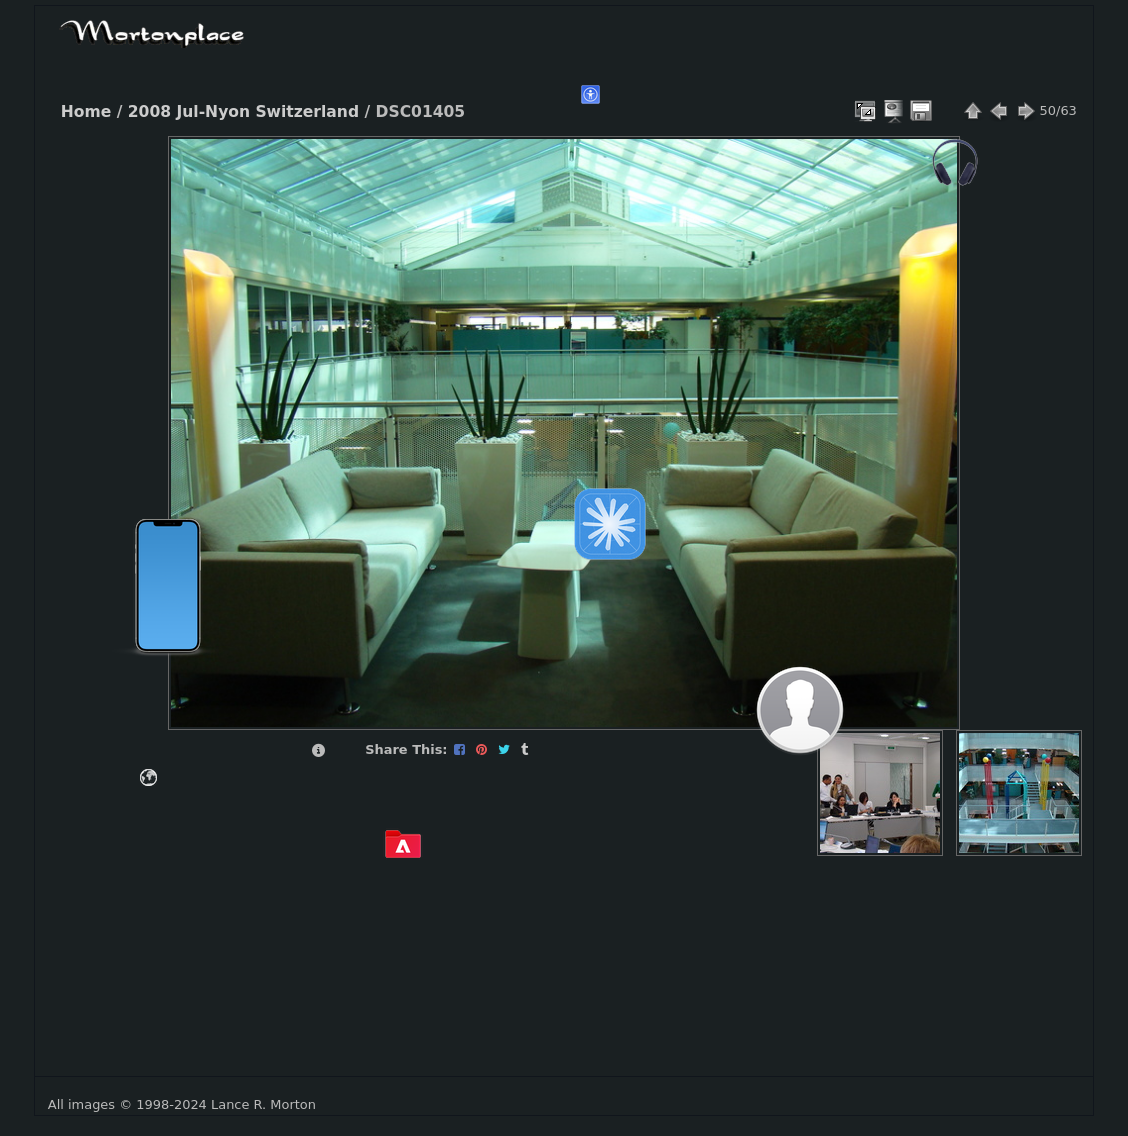 This screenshot has height=1136, width=1128. I want to click on open adobe application files folder, so click(403, 845).